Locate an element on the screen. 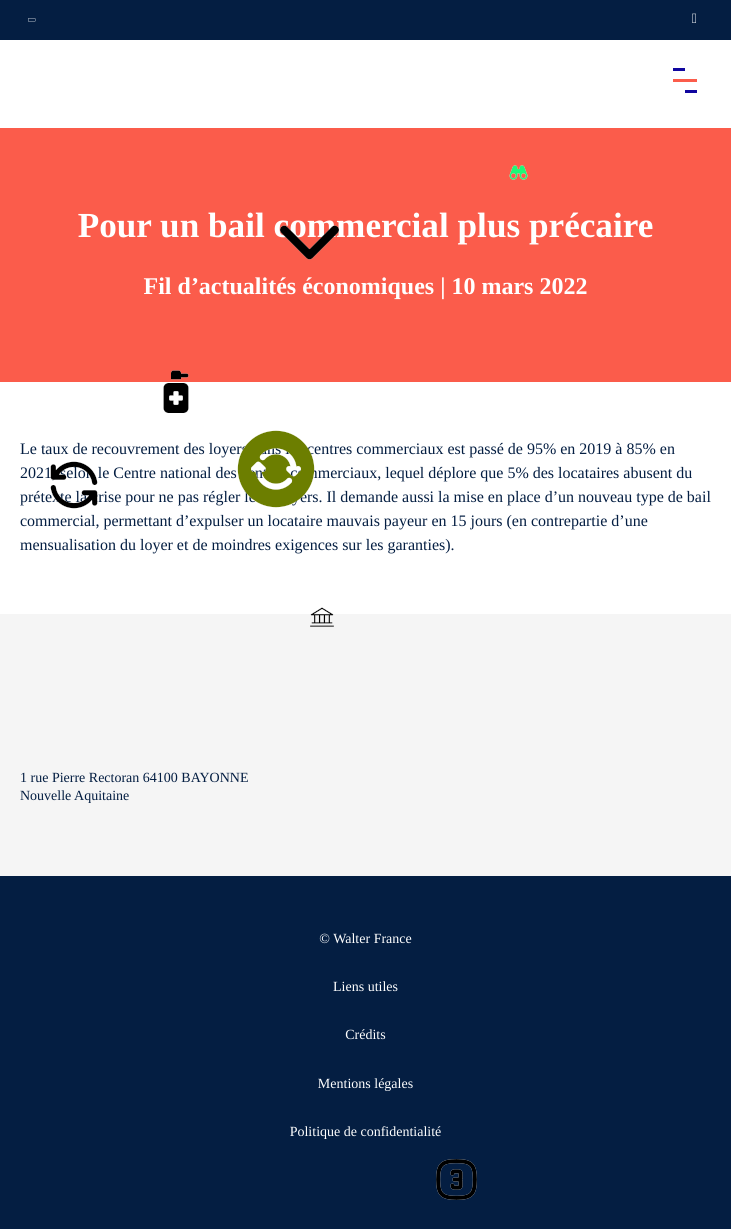  search or explore content is located at coordinates (518, 172).